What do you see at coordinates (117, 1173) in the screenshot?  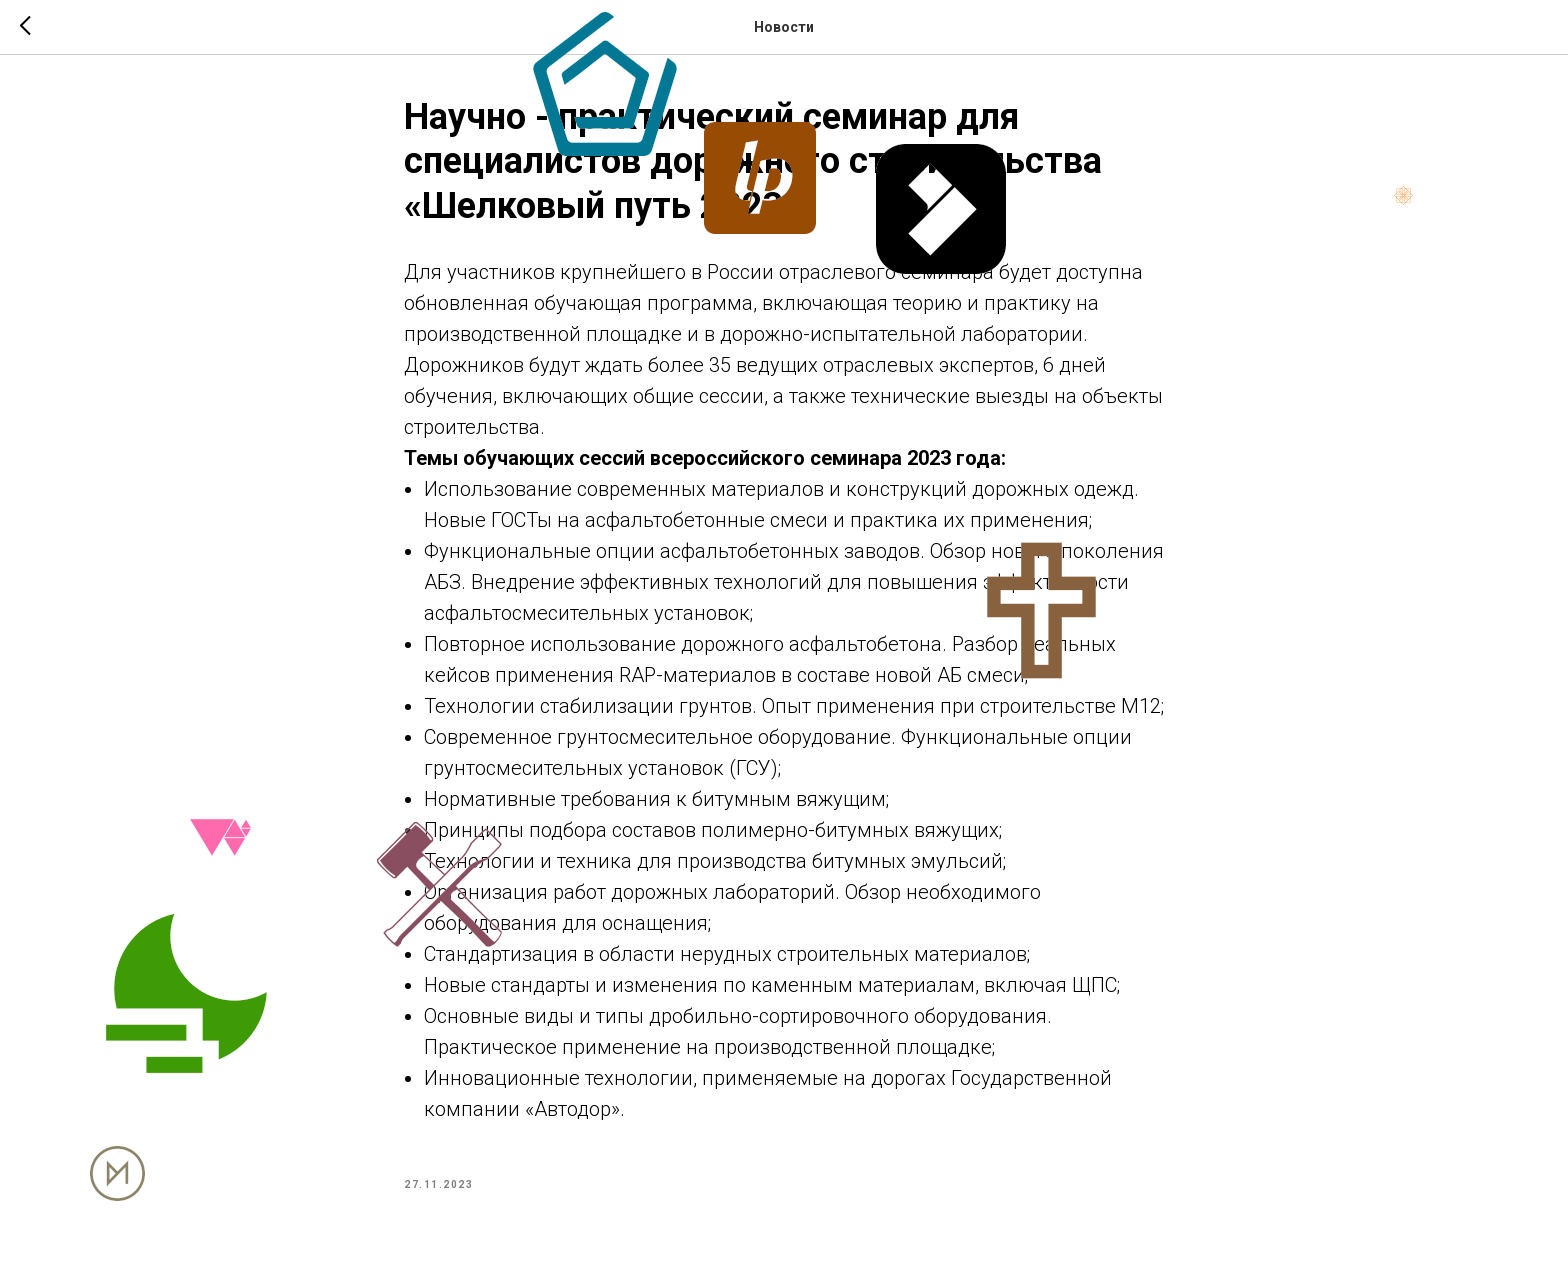 I see `osmc media center application logo` at bounding box center [117, 1173].